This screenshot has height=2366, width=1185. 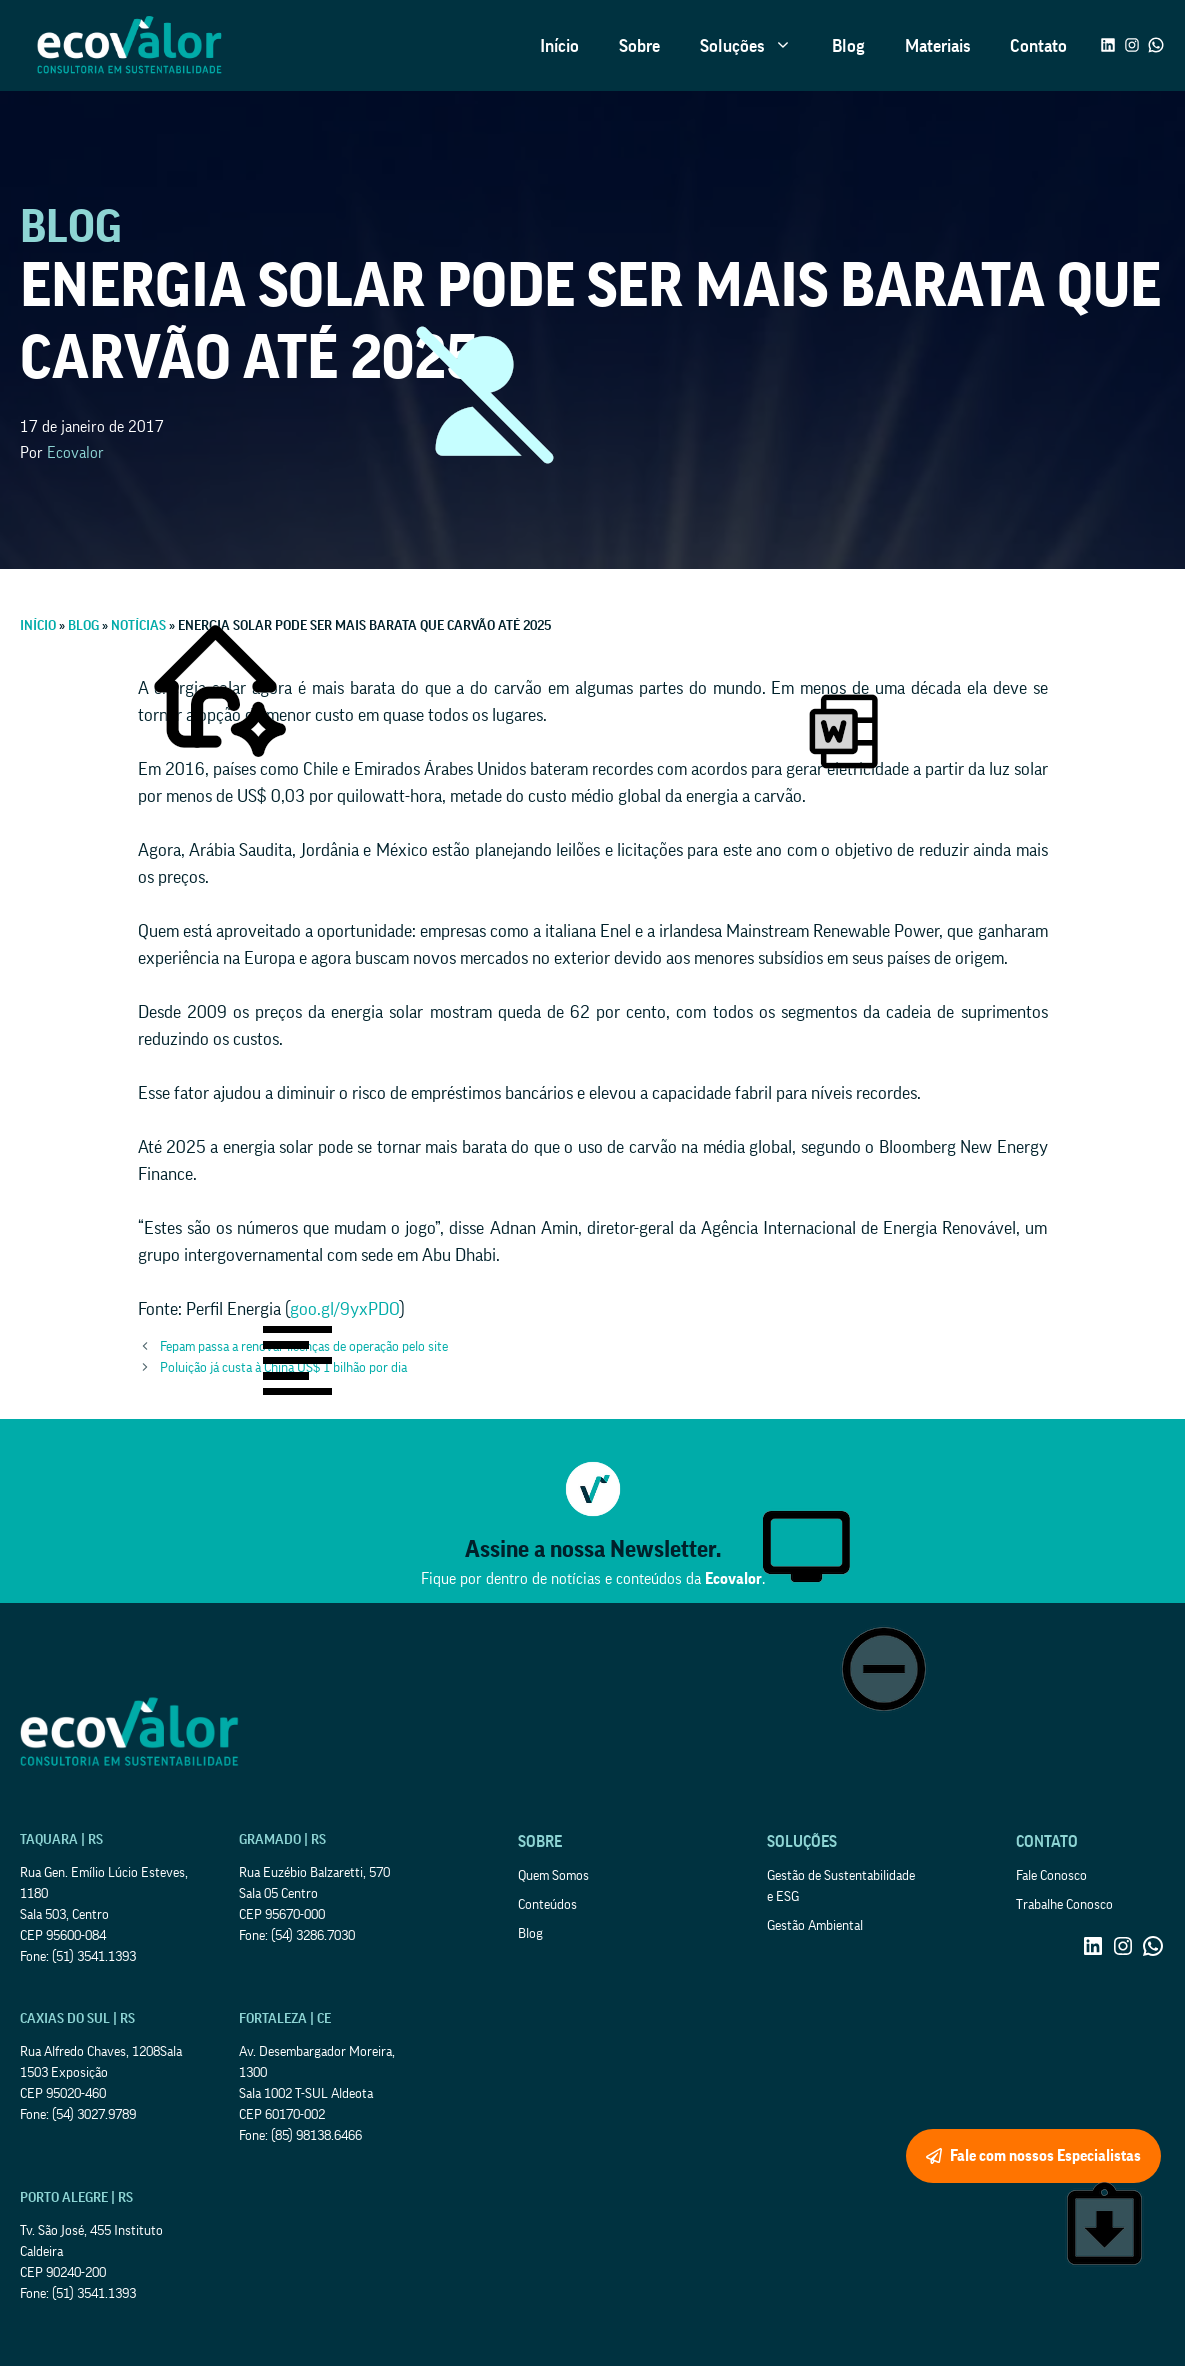 I want to click on download or receive an assignment, so click(x=1104, y=2227).